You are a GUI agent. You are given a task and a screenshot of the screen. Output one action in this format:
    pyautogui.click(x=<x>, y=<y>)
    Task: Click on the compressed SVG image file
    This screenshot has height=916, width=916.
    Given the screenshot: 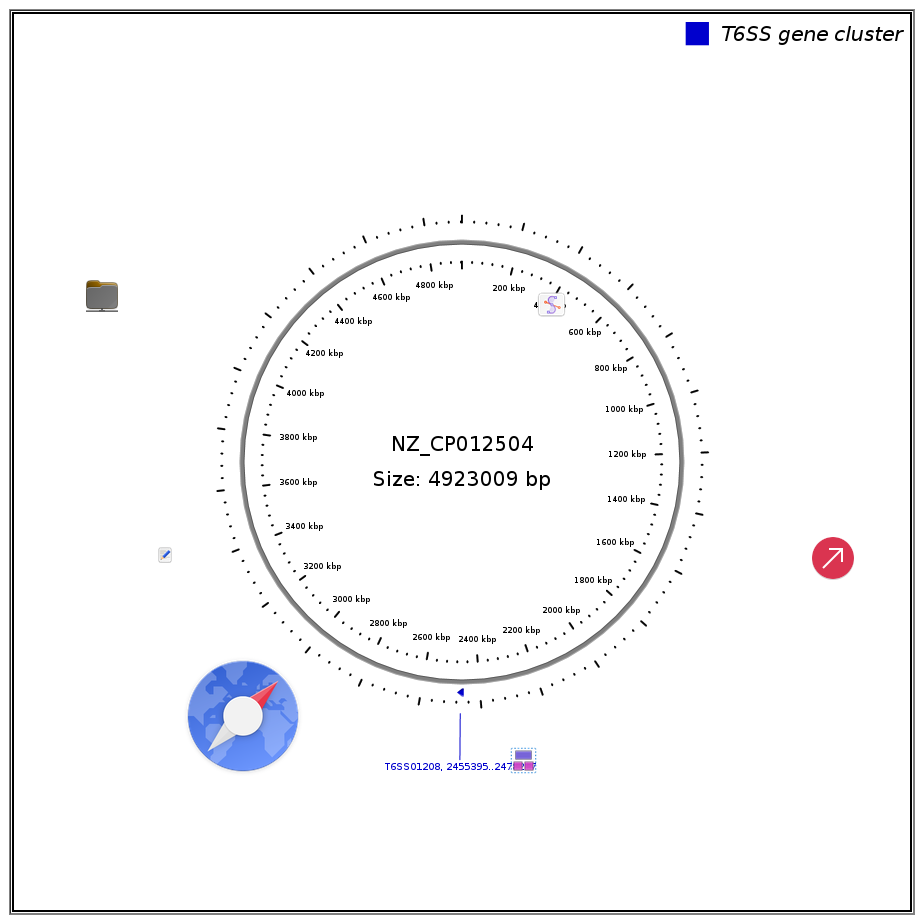 What is the action you would take?
    pyautogui.click(x=551, y=303)
    